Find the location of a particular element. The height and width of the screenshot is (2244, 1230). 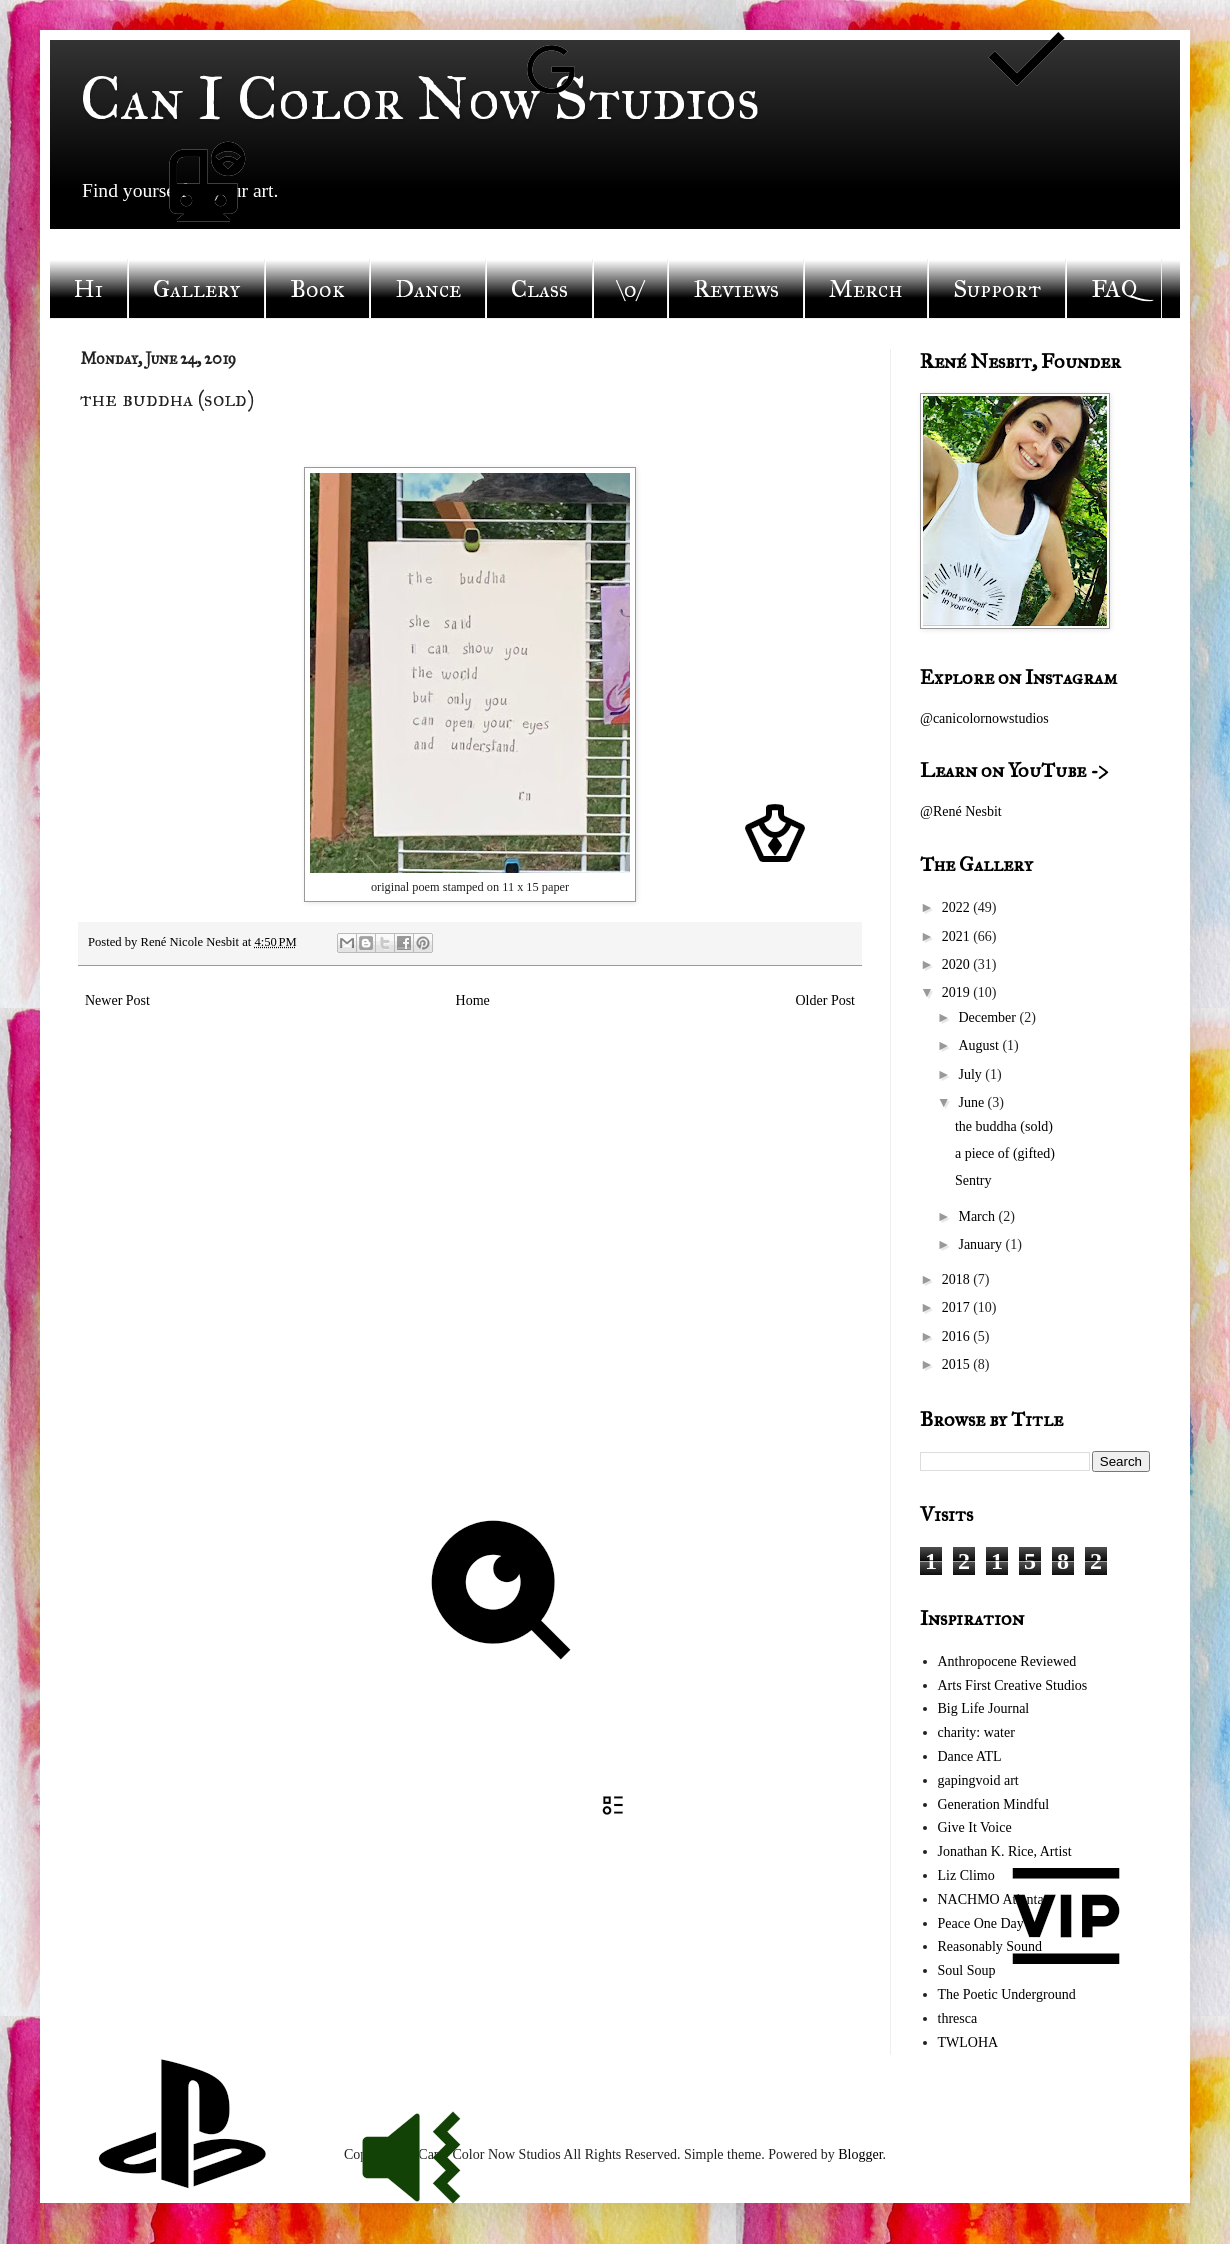

view list with mixed content types is located at coordinates (613, 1805).